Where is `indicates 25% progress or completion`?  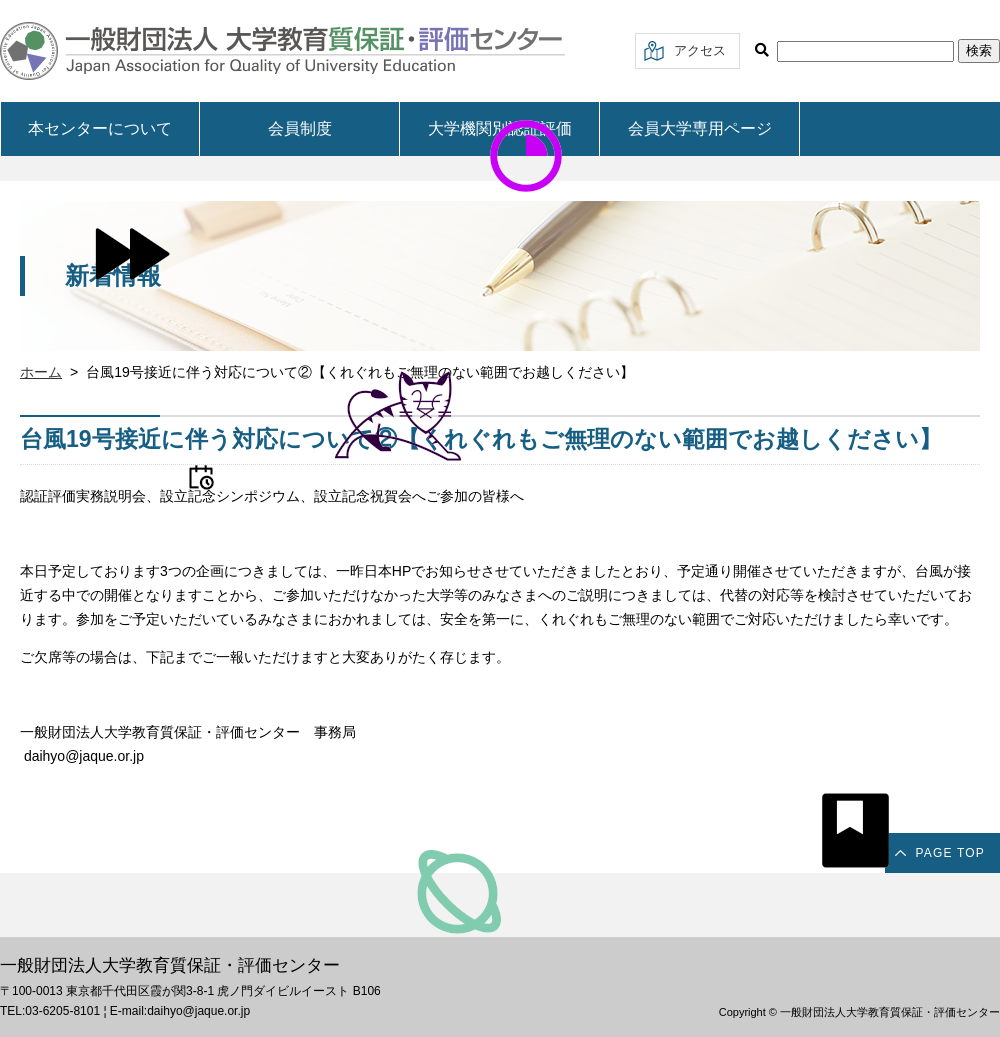
indicates 25% progress or completion is located at coordinates (526, 156).